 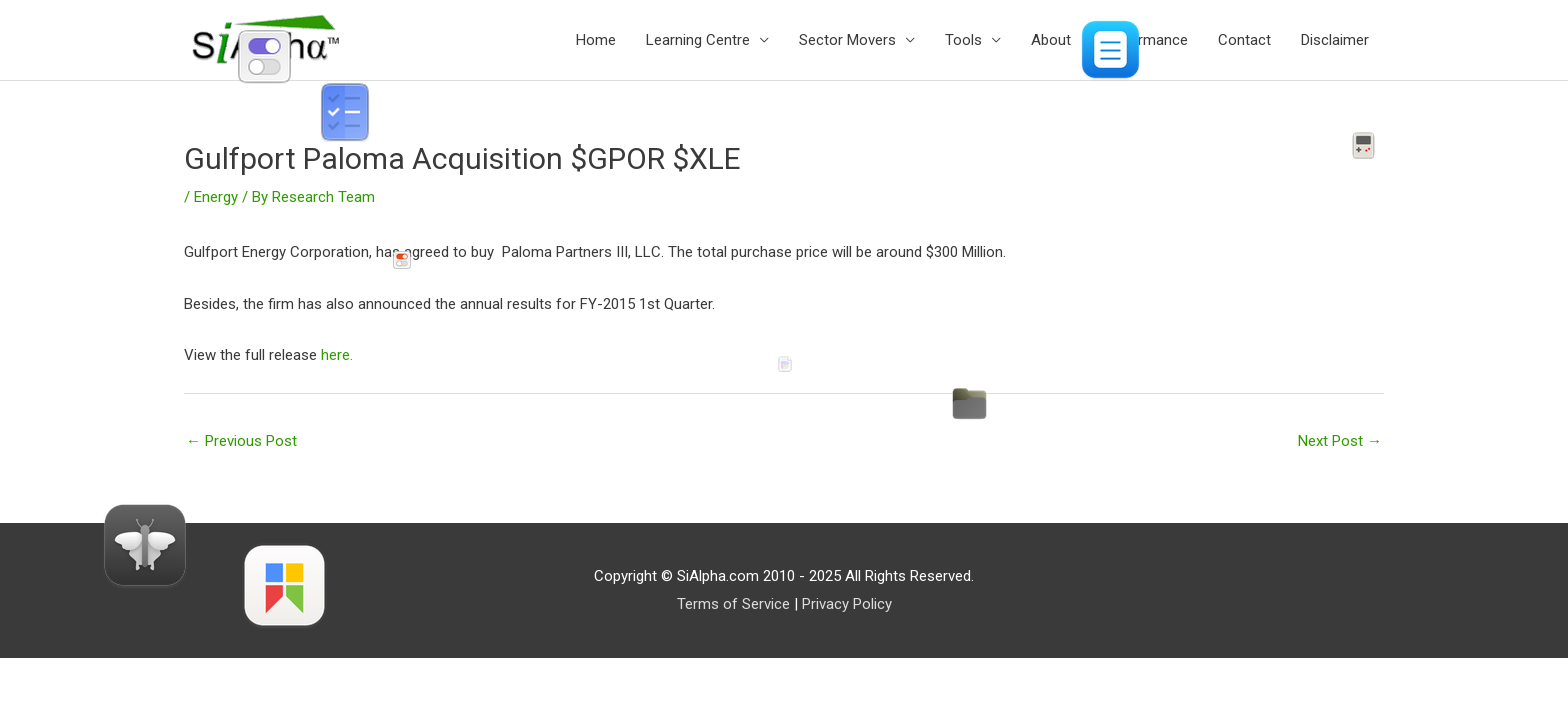 I want to click on open a script or code file, so click(x=785, y=364).